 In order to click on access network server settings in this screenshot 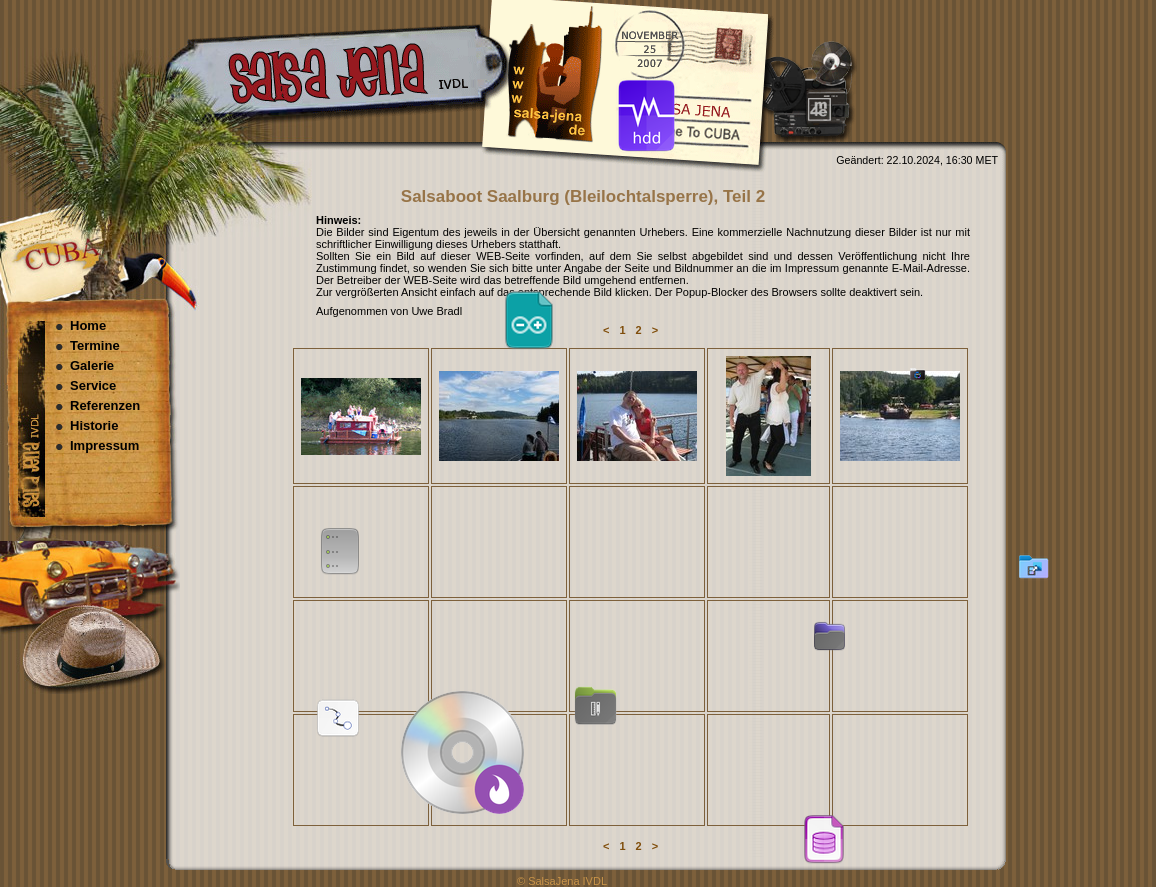, I will do `click(340, 551)`.